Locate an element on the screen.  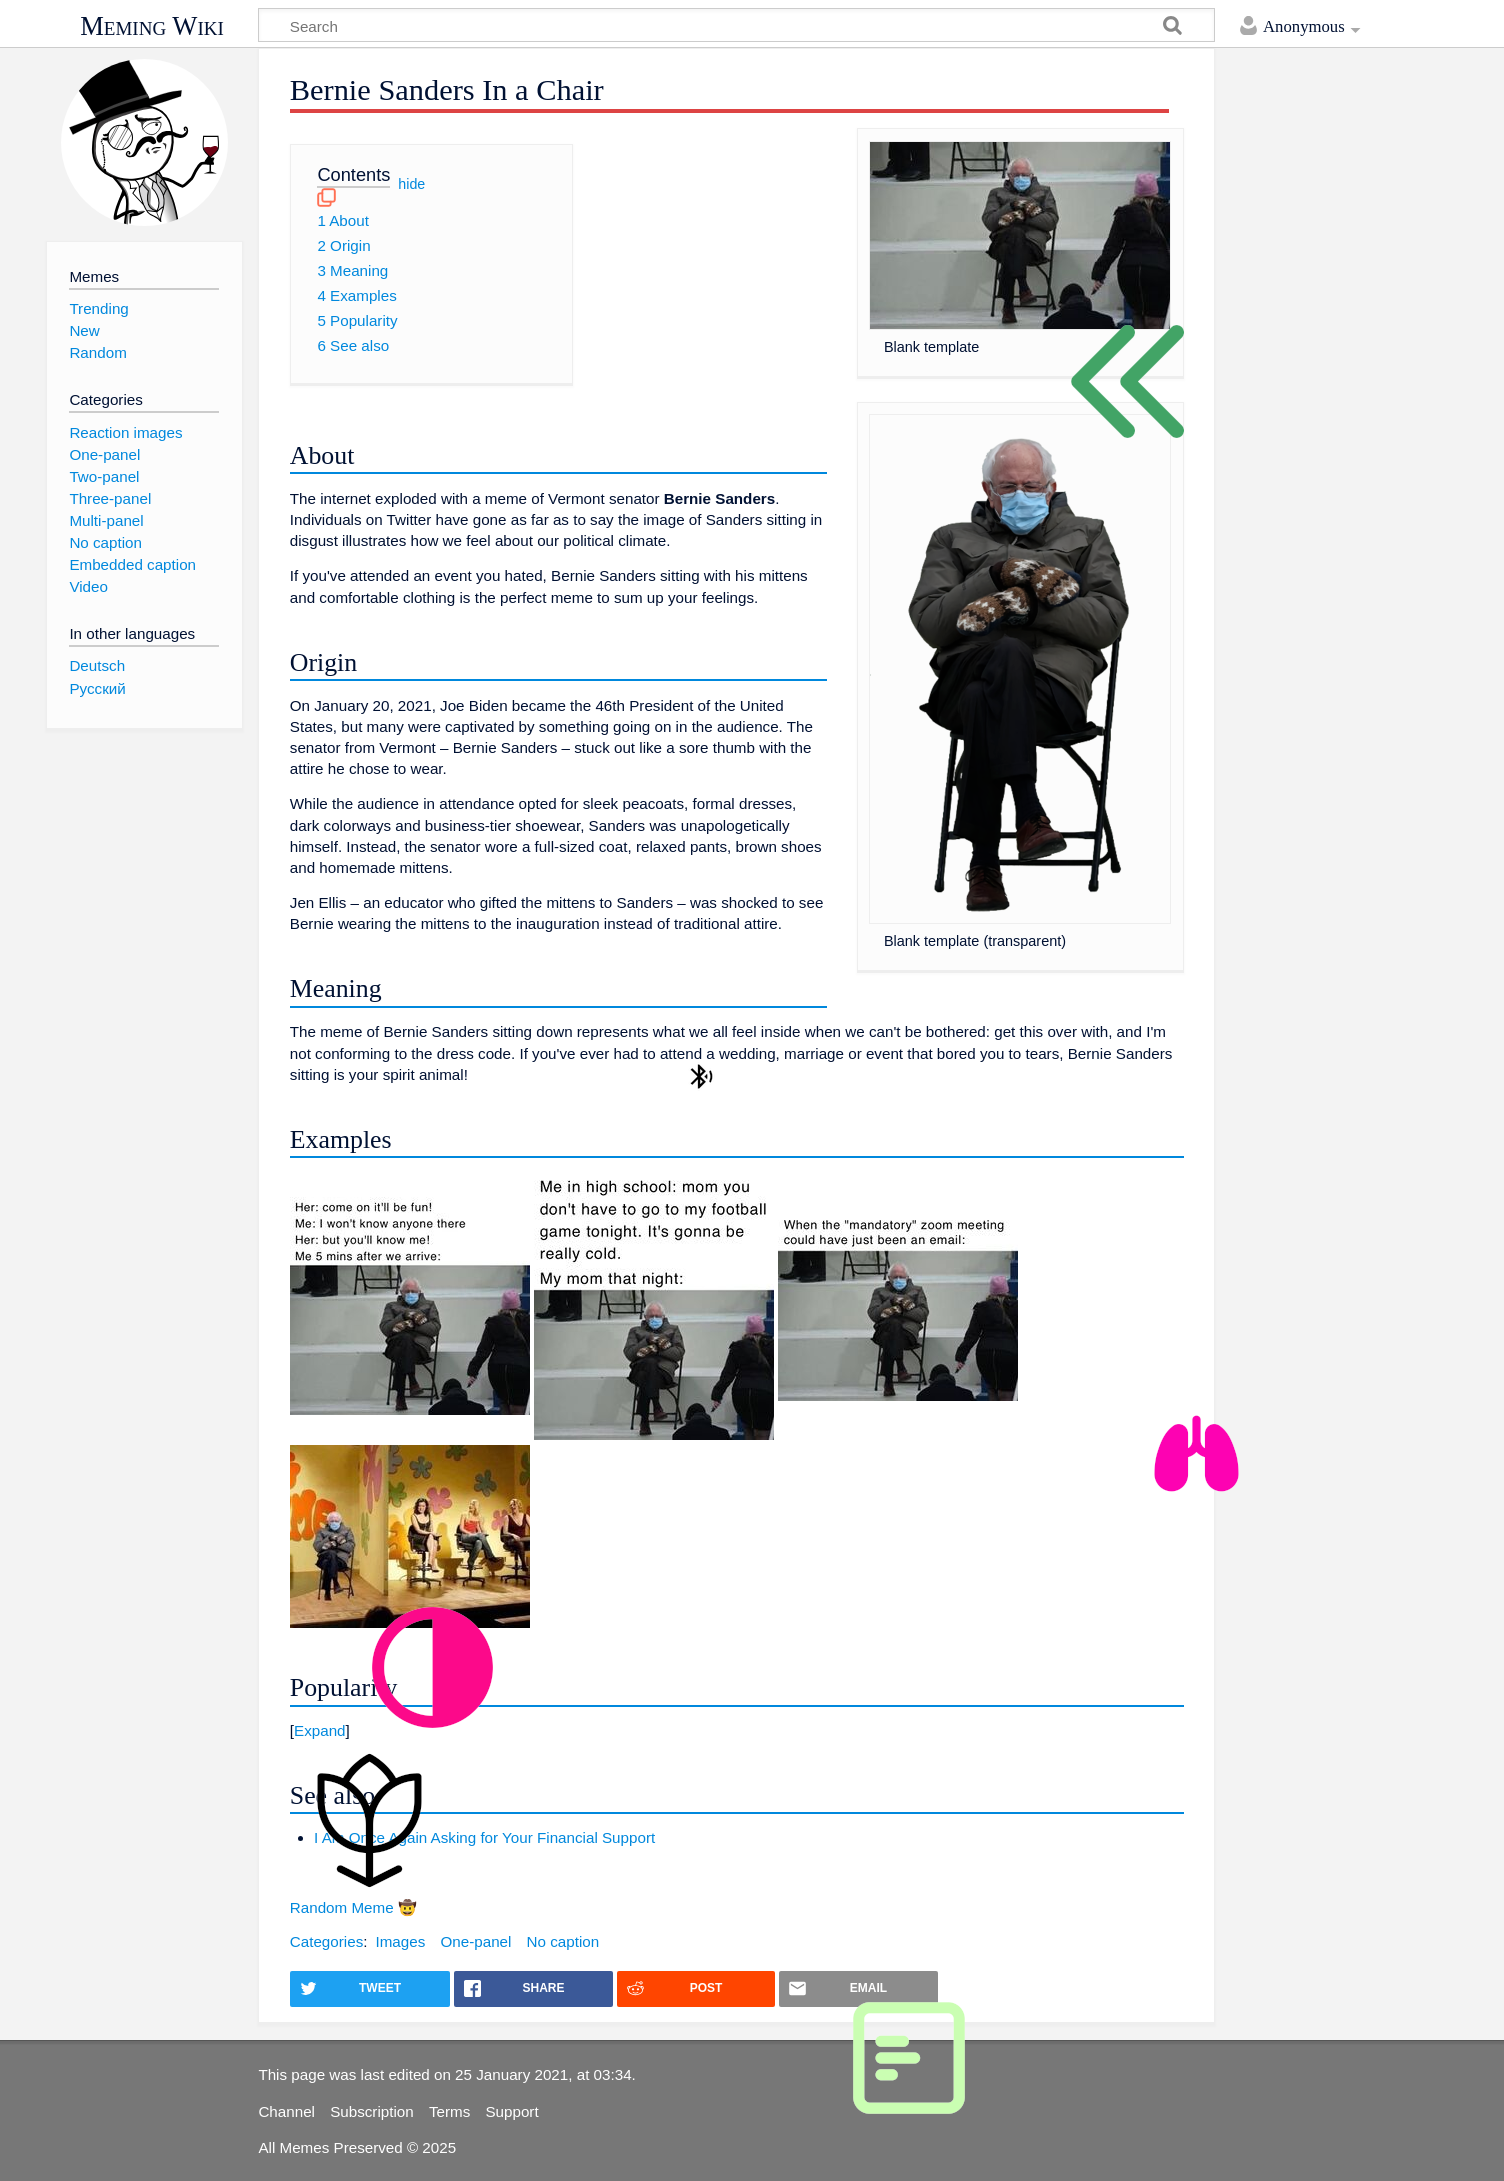
access garden or plant-related features is located at coordinates (369, 1820).